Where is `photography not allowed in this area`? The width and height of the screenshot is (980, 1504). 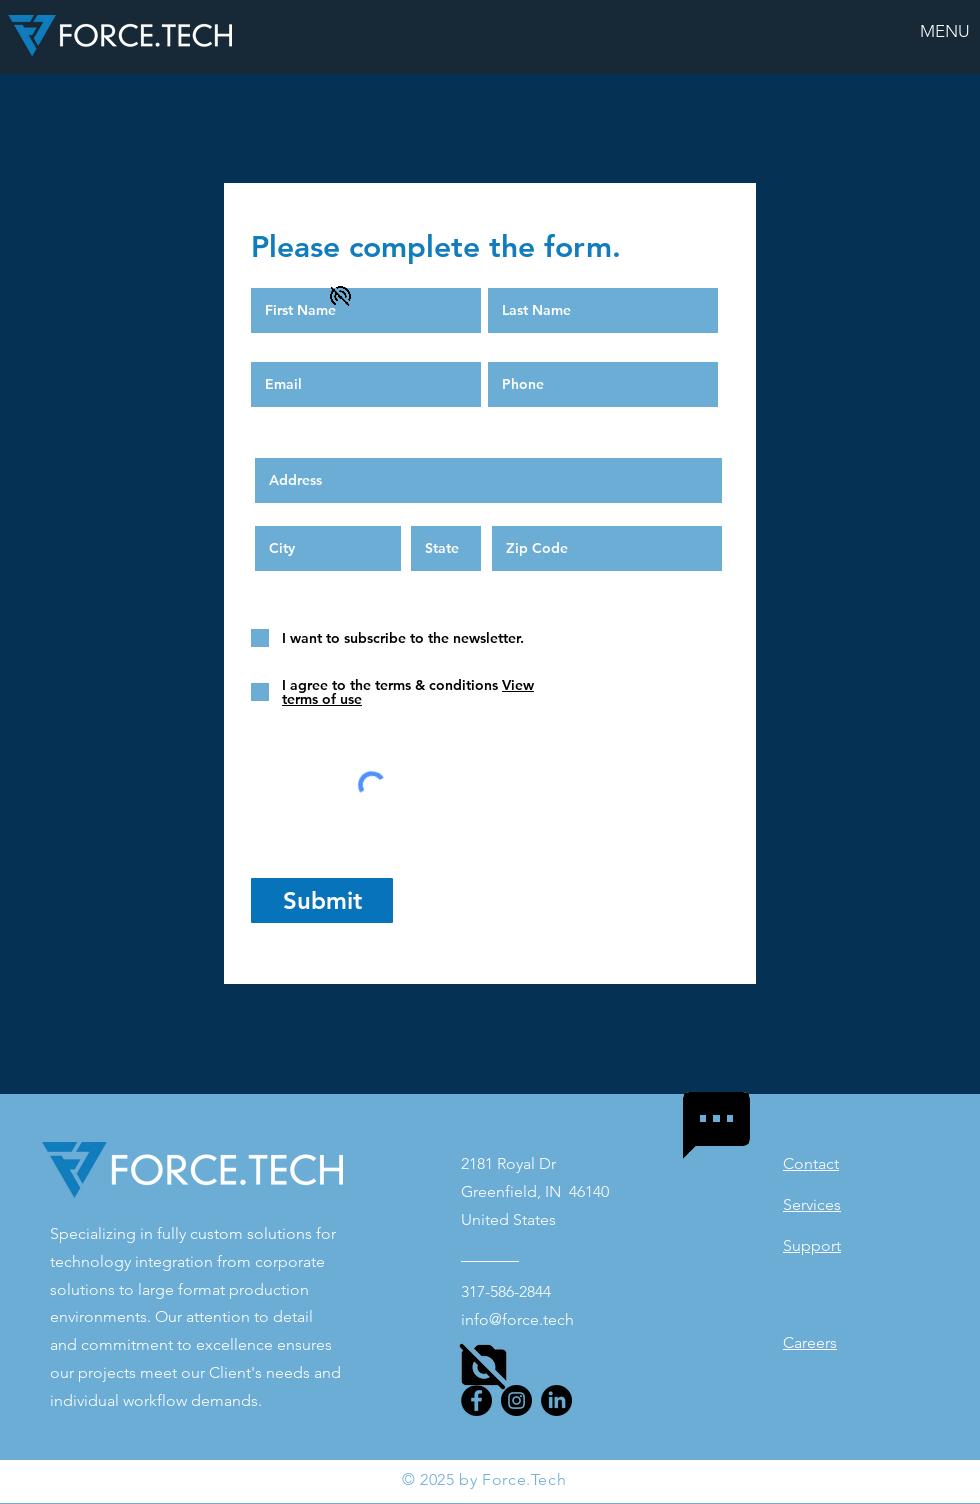
photography not allowed in this area is located at coordinates (484, 1365).